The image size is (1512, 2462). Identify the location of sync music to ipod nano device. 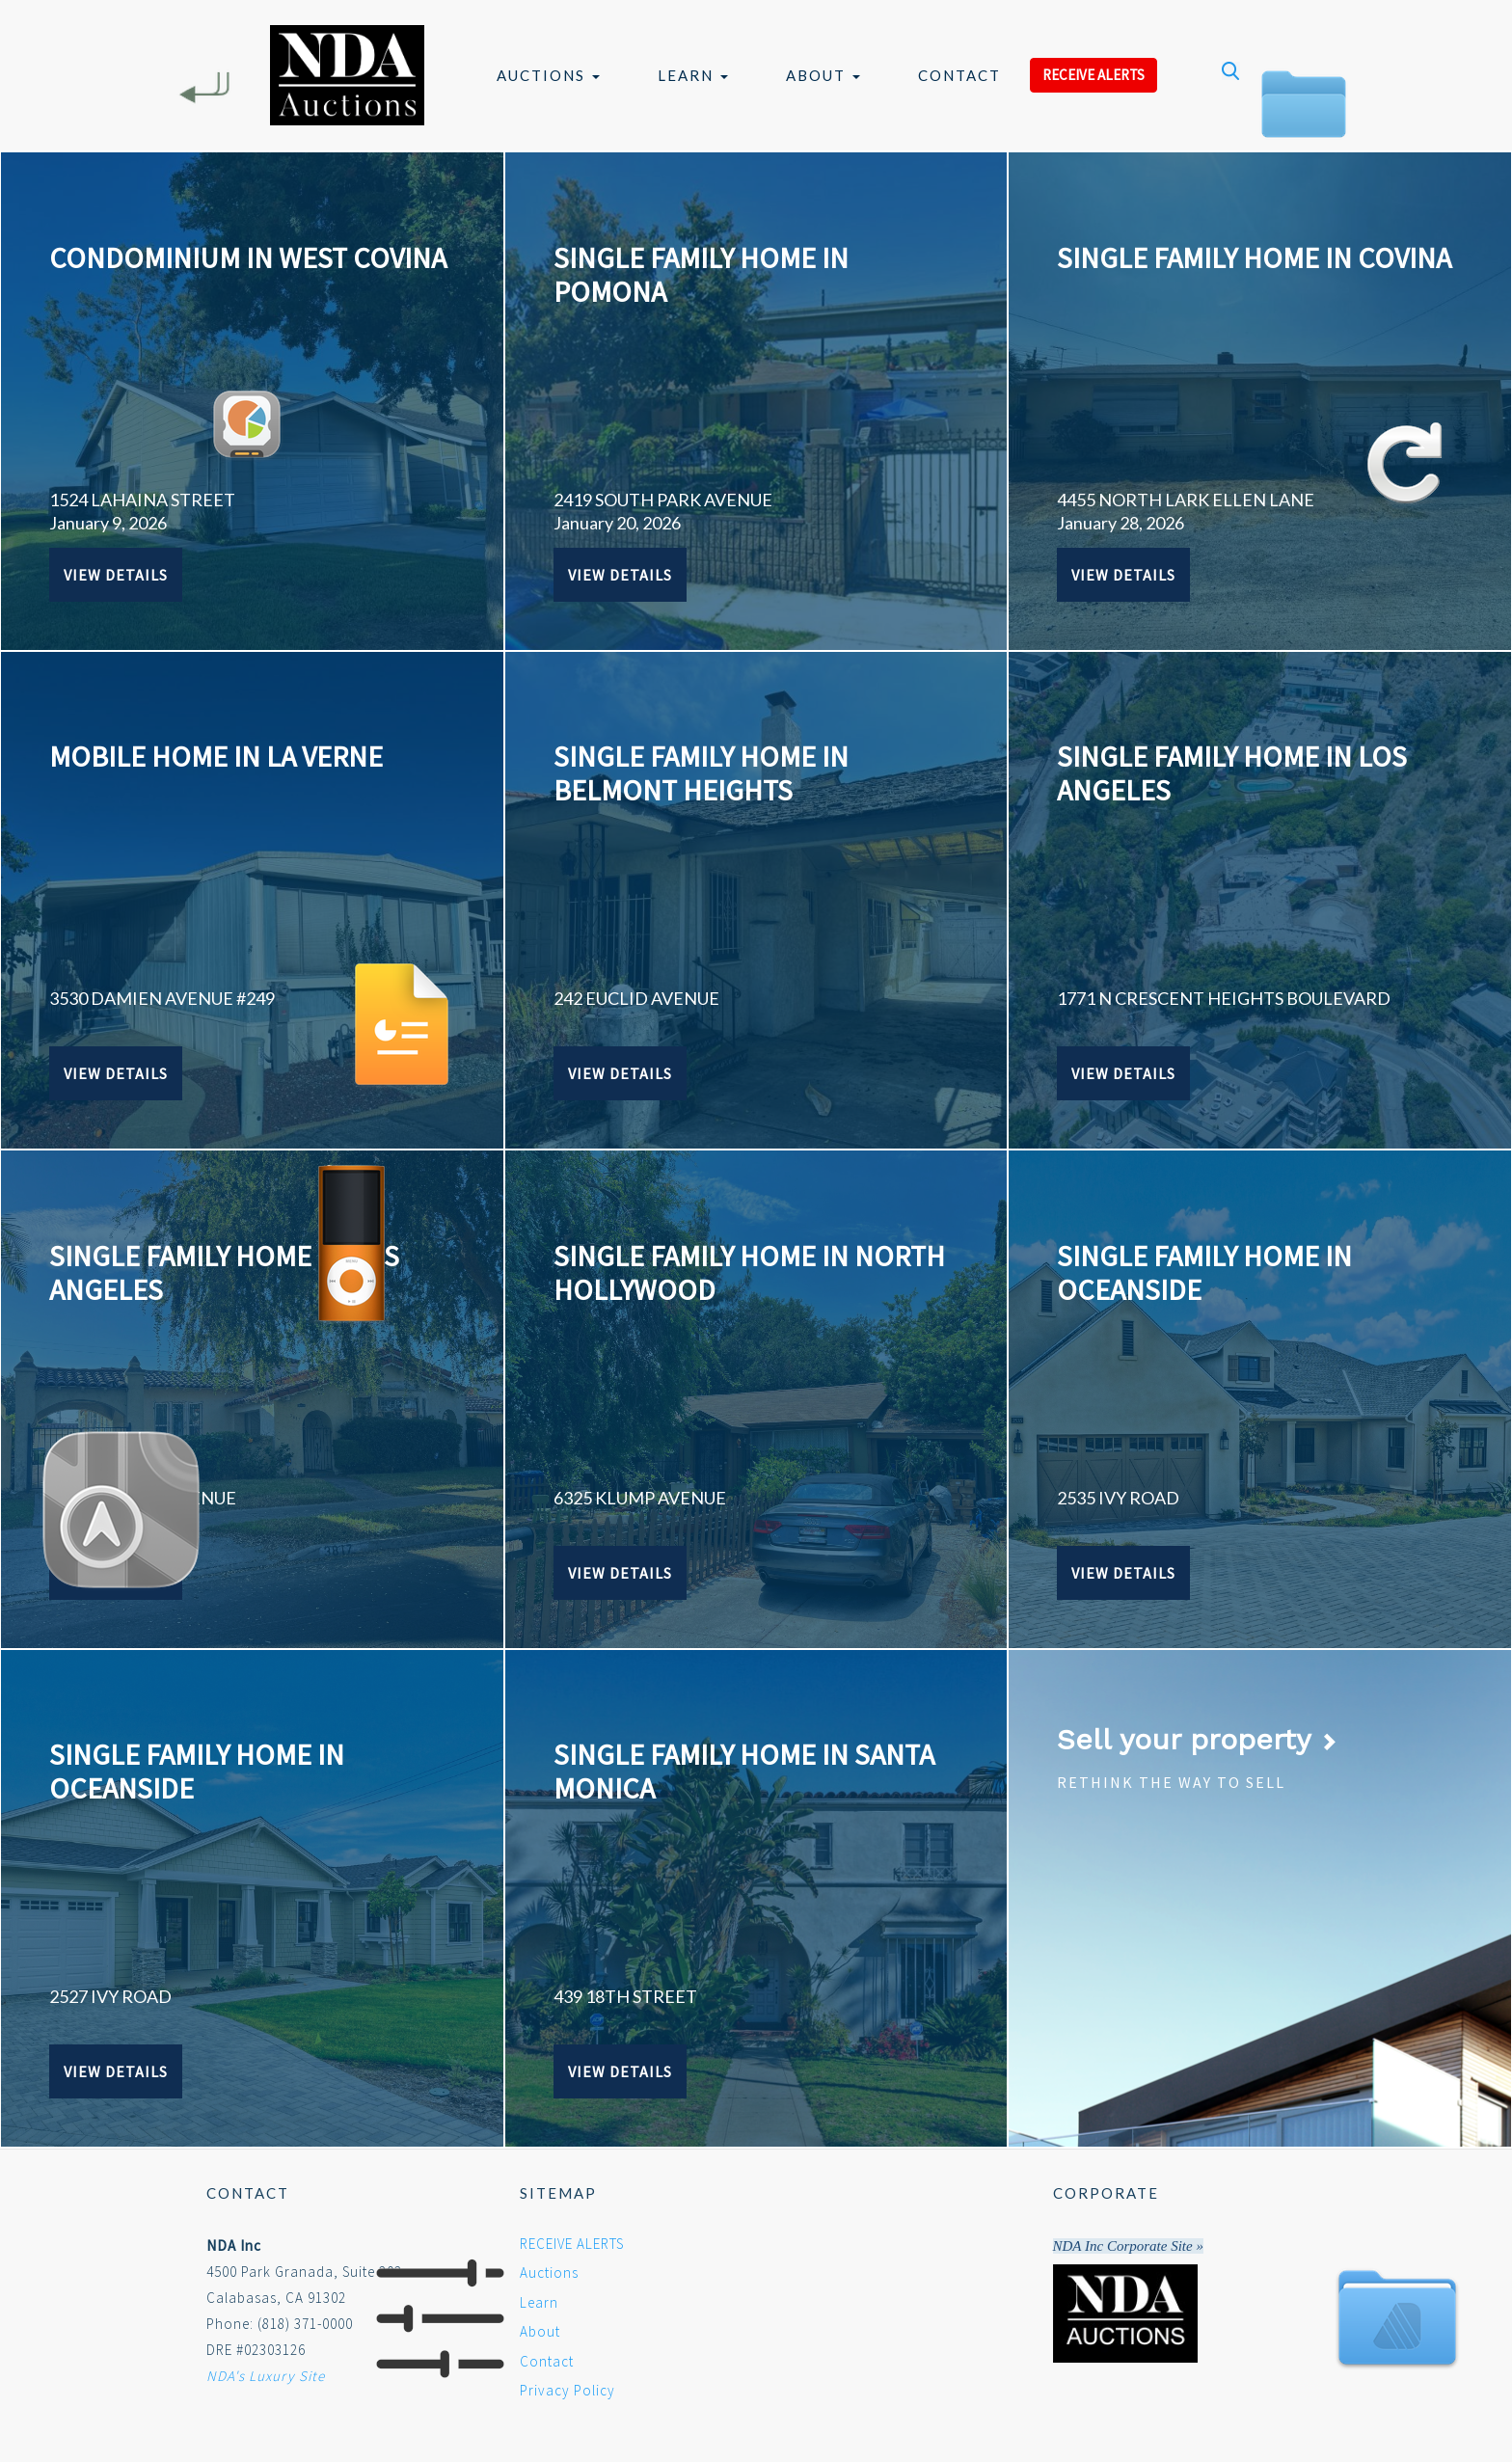
(350, 1245).